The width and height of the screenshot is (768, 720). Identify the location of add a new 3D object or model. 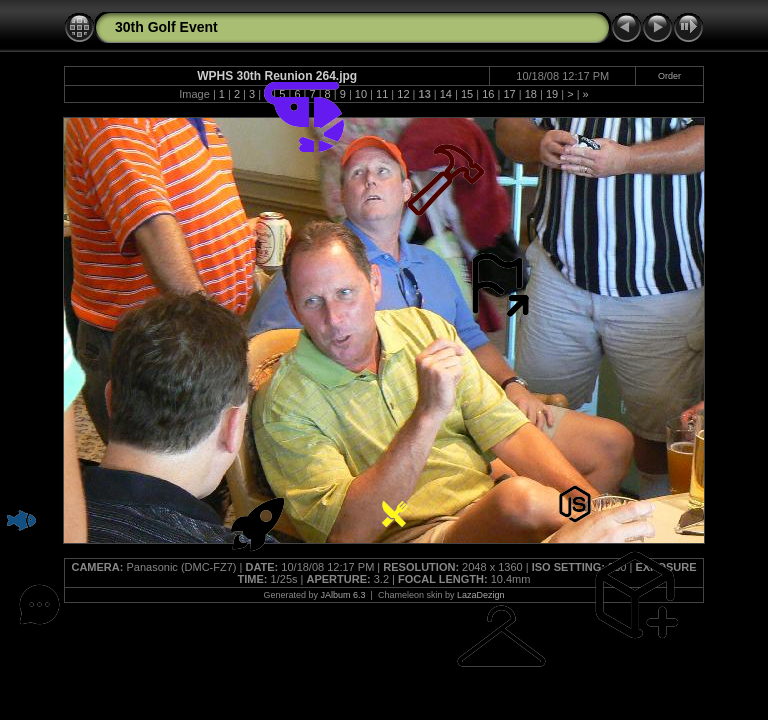
(635, 595).